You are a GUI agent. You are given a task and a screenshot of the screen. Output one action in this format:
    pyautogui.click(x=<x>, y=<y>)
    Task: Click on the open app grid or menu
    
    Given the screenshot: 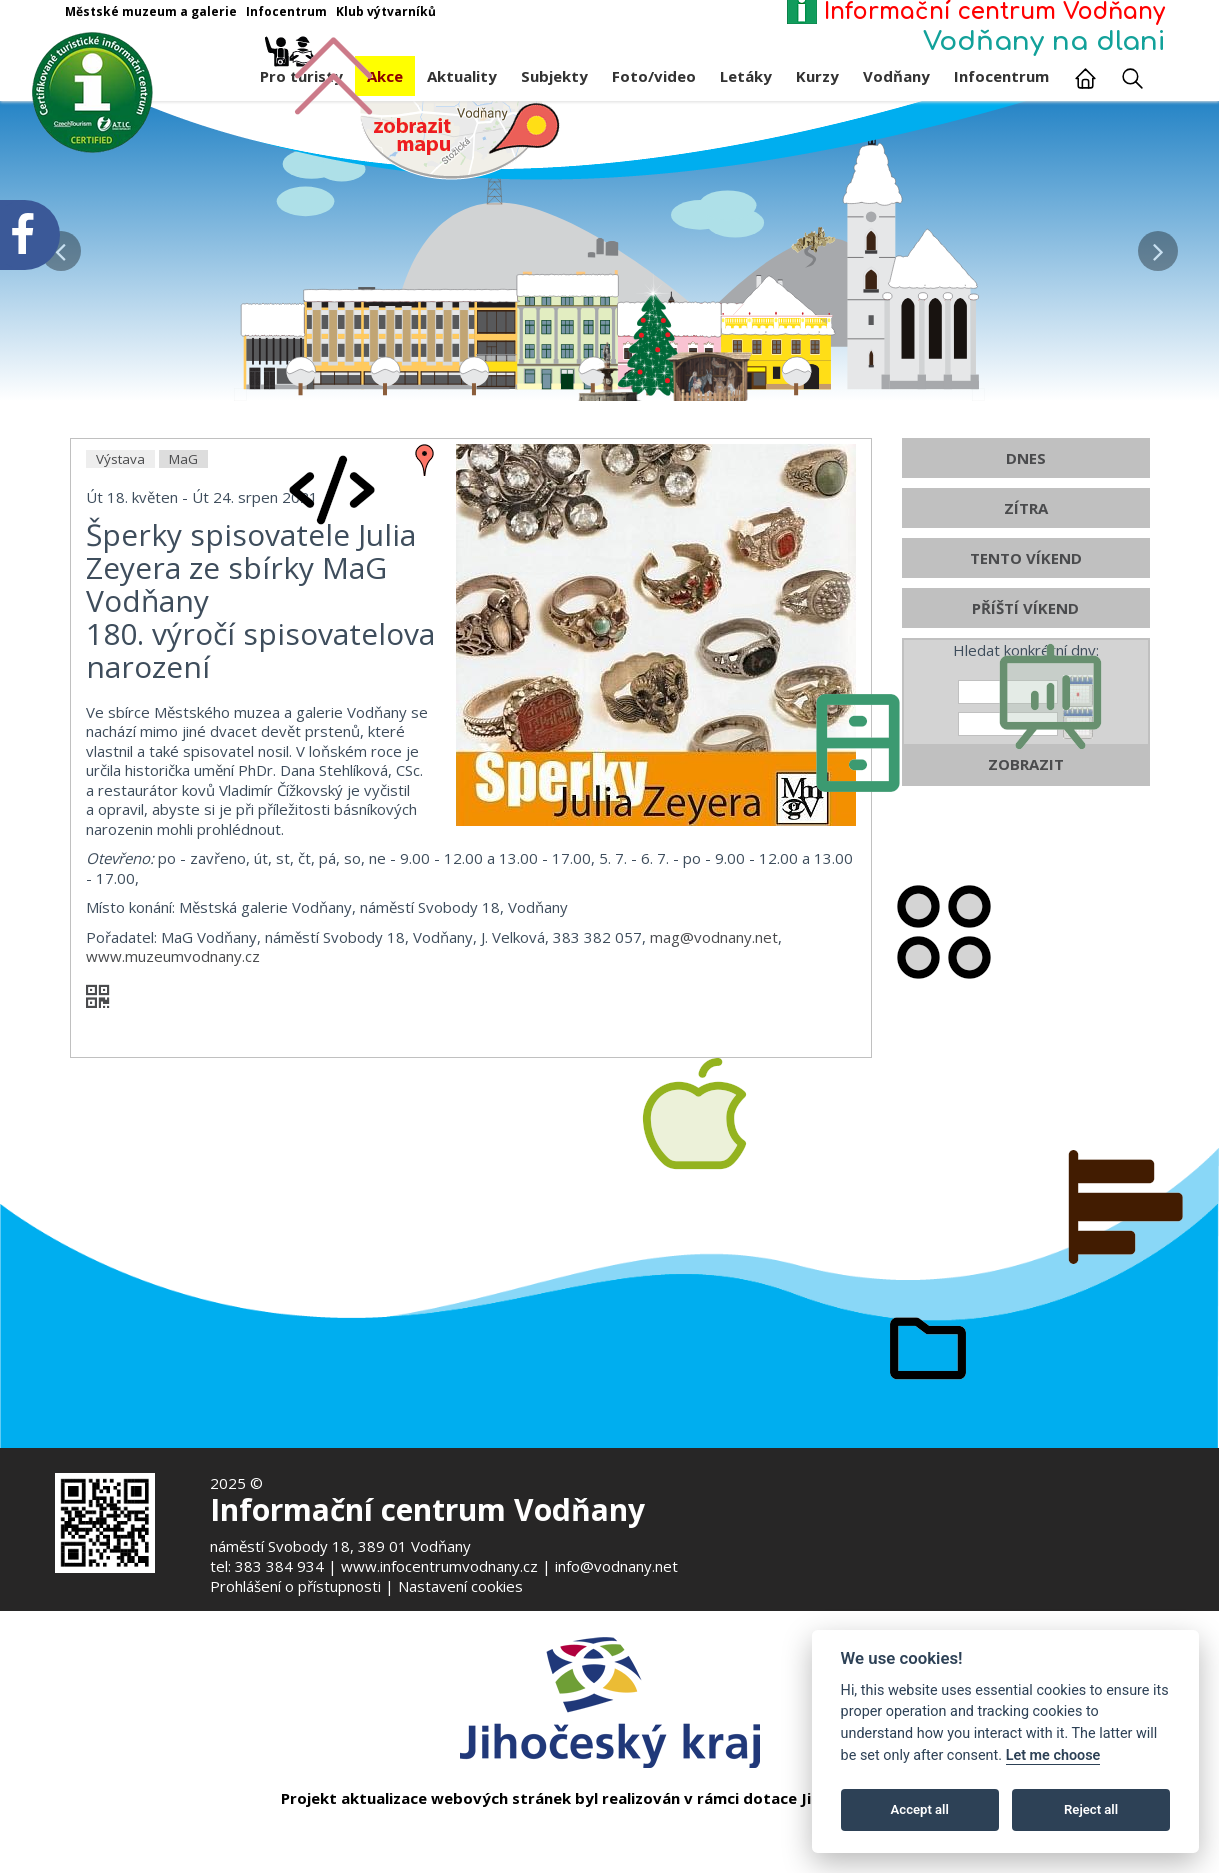 What is the action you would take?
    pyautogui.click(x=944, y=932)
    